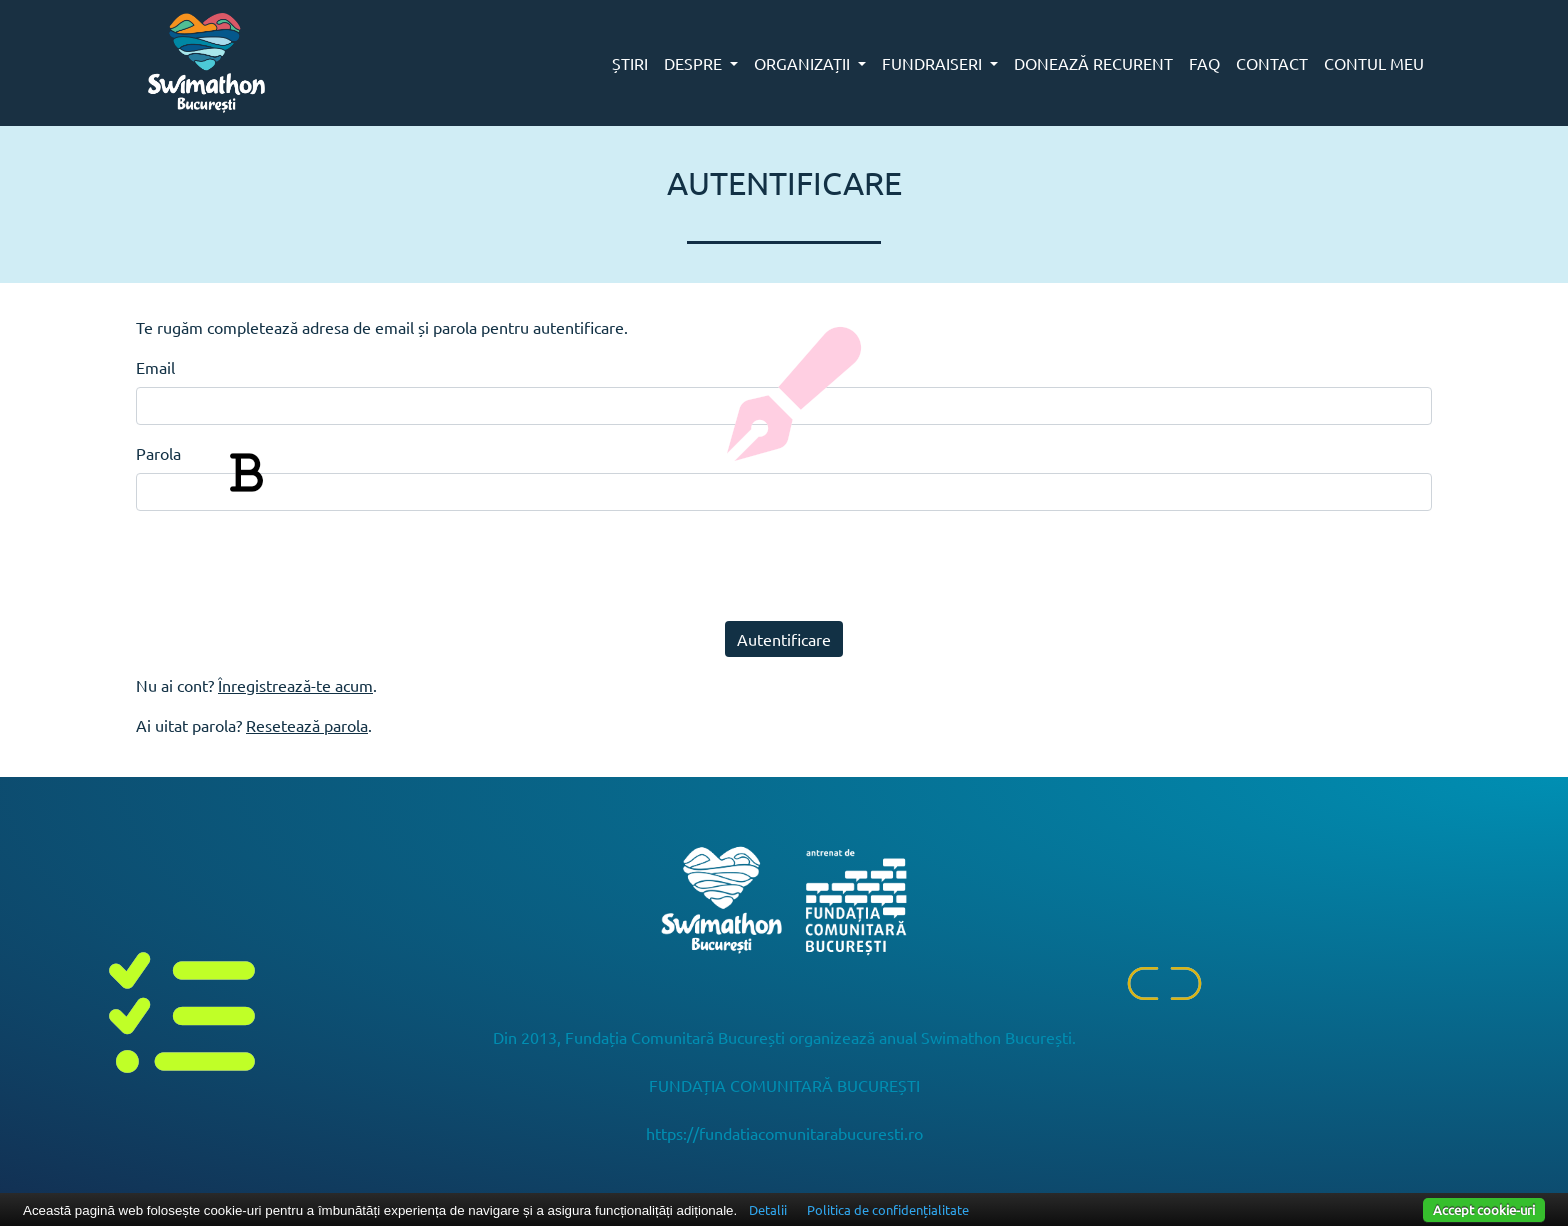 The height and width of the screenshot is (1226, 1568). Describe the element at coordinates (793, 394) in the screenshot. I see `compose or write new content` at that location.